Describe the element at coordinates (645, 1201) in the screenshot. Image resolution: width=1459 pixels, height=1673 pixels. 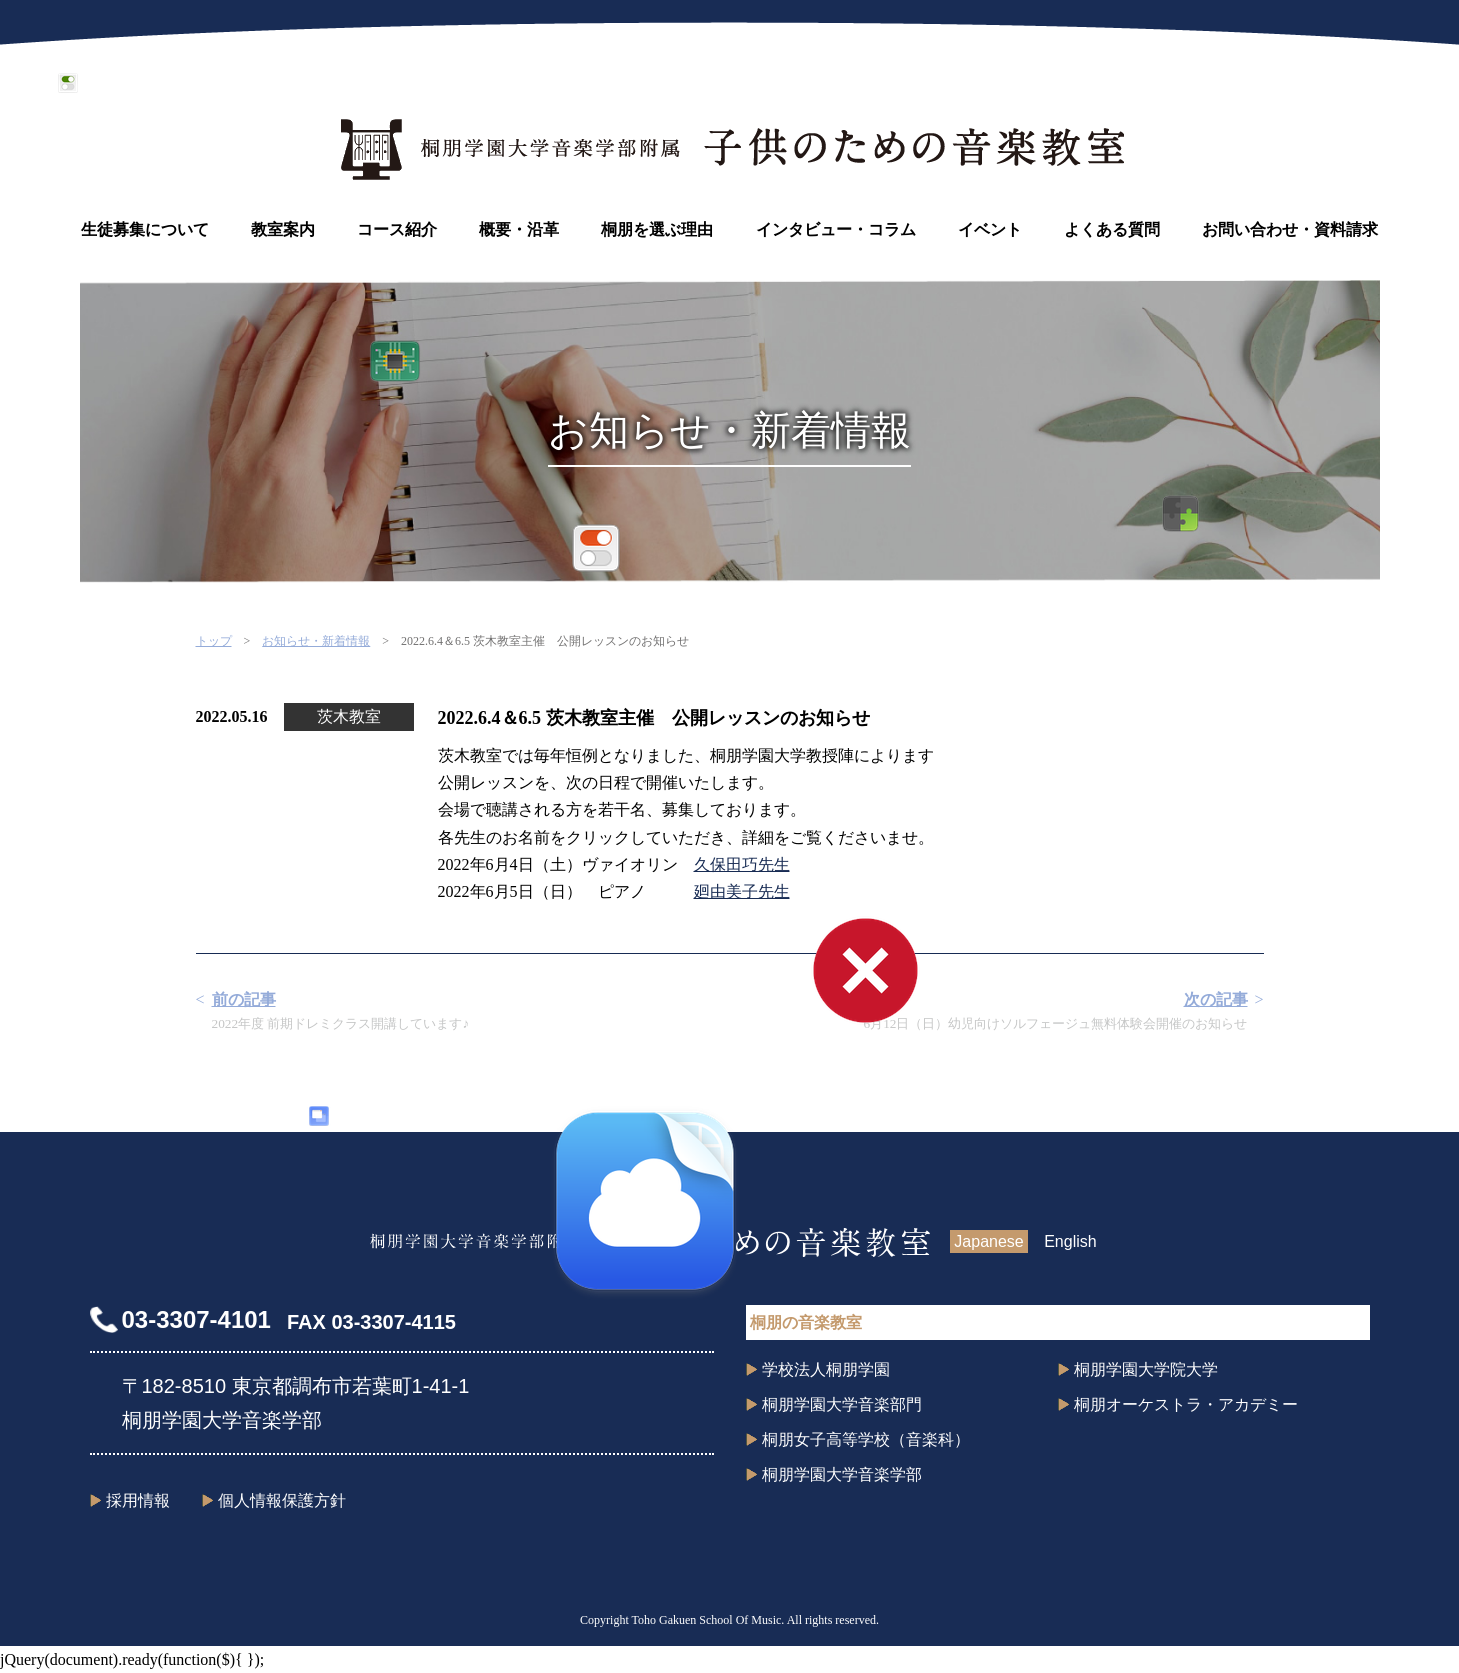
I see `manage web apps and progressive web applications` at that location.